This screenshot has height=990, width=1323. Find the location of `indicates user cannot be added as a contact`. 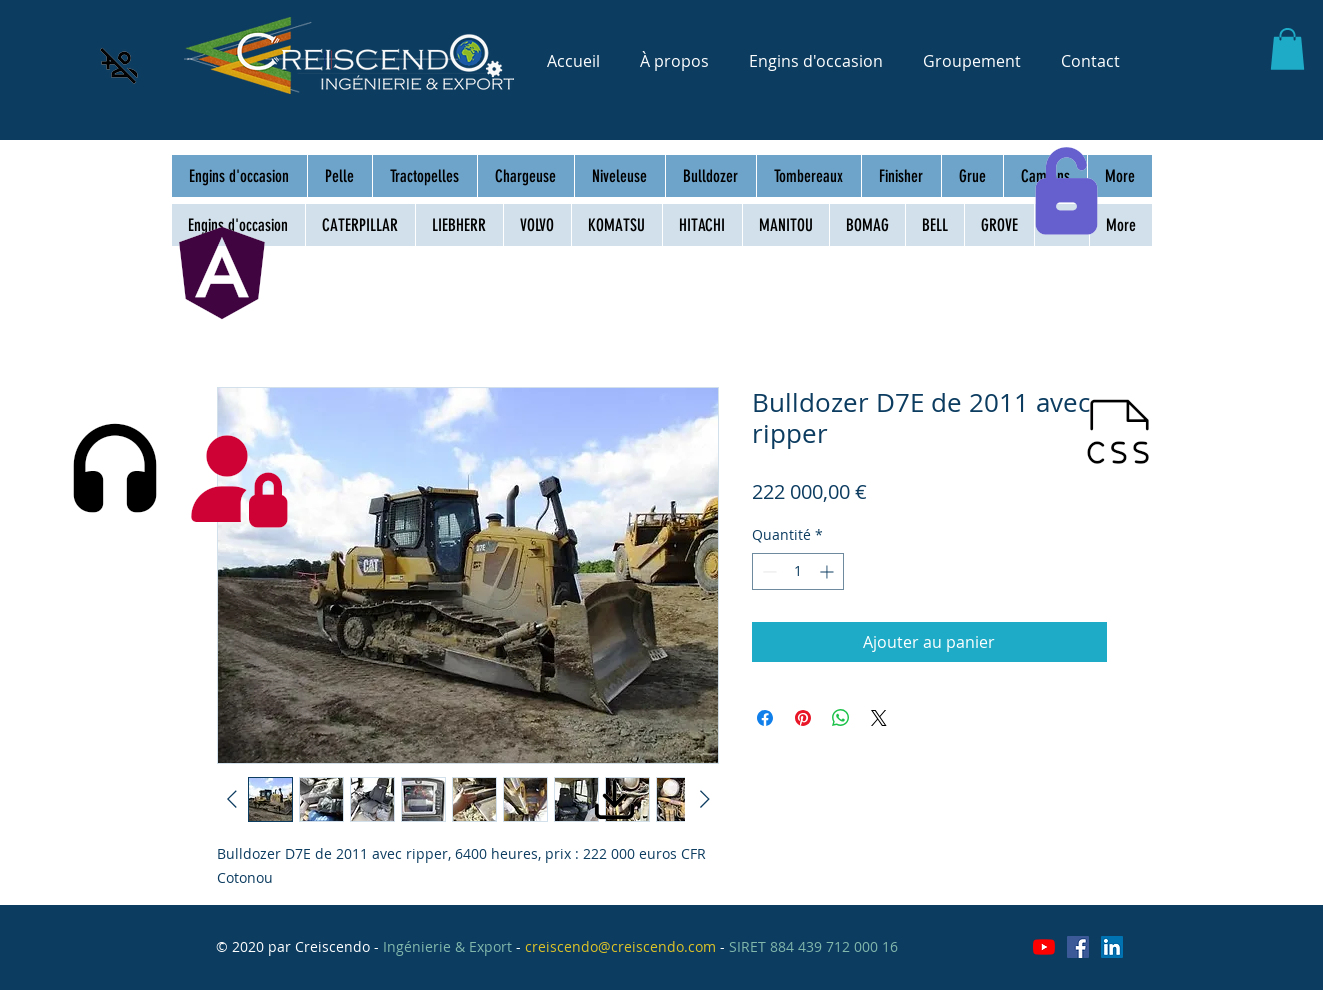

indicates user cannot be added as a contact is located at coordinates (119, 64).